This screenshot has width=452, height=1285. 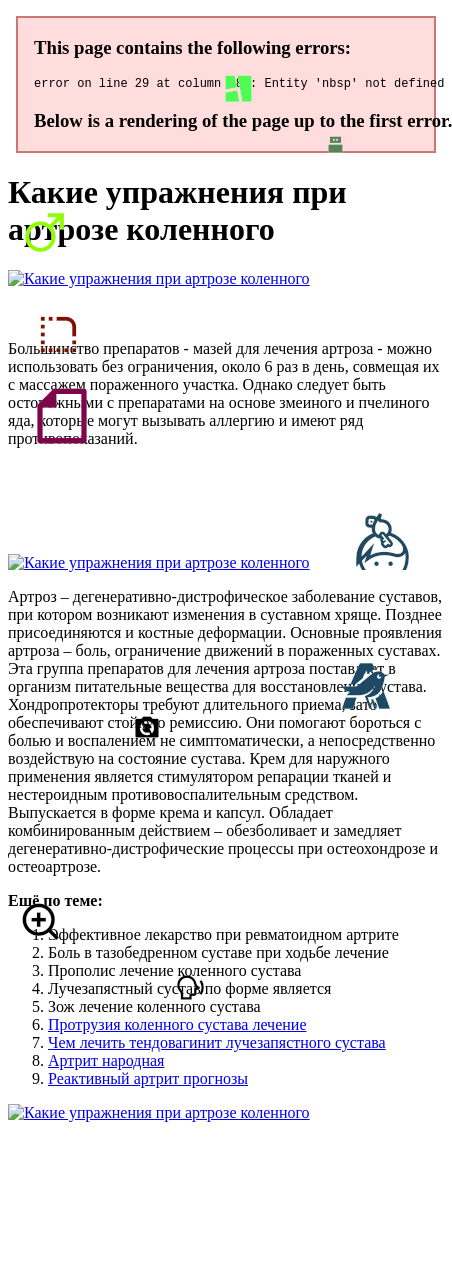 I want to click on view or open a document, so click(x=62, y=416).